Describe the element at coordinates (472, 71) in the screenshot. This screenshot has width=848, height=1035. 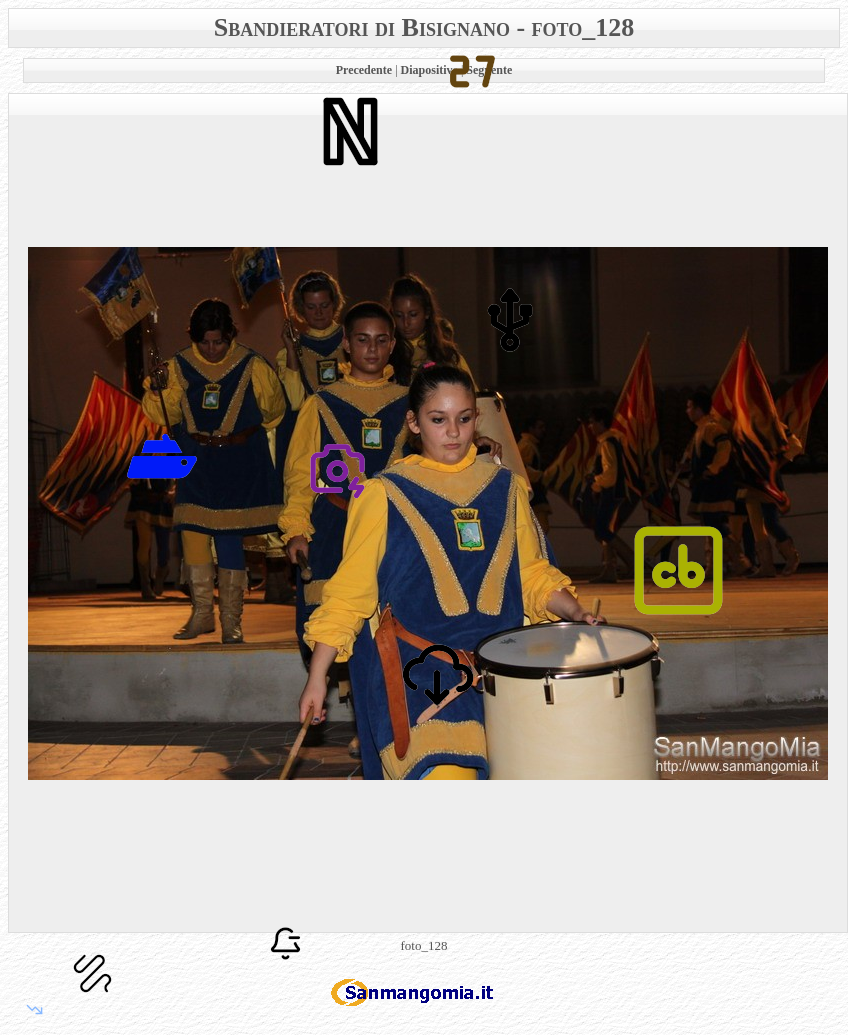
I see `indicates item number 27 in a list or sequence` at that location.